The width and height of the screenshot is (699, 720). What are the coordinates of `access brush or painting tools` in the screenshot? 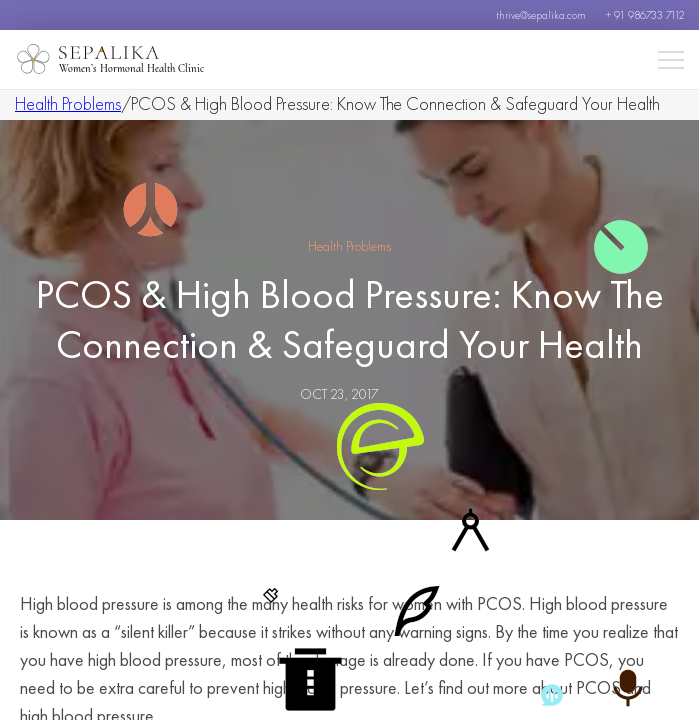 It's located at (271, 595).